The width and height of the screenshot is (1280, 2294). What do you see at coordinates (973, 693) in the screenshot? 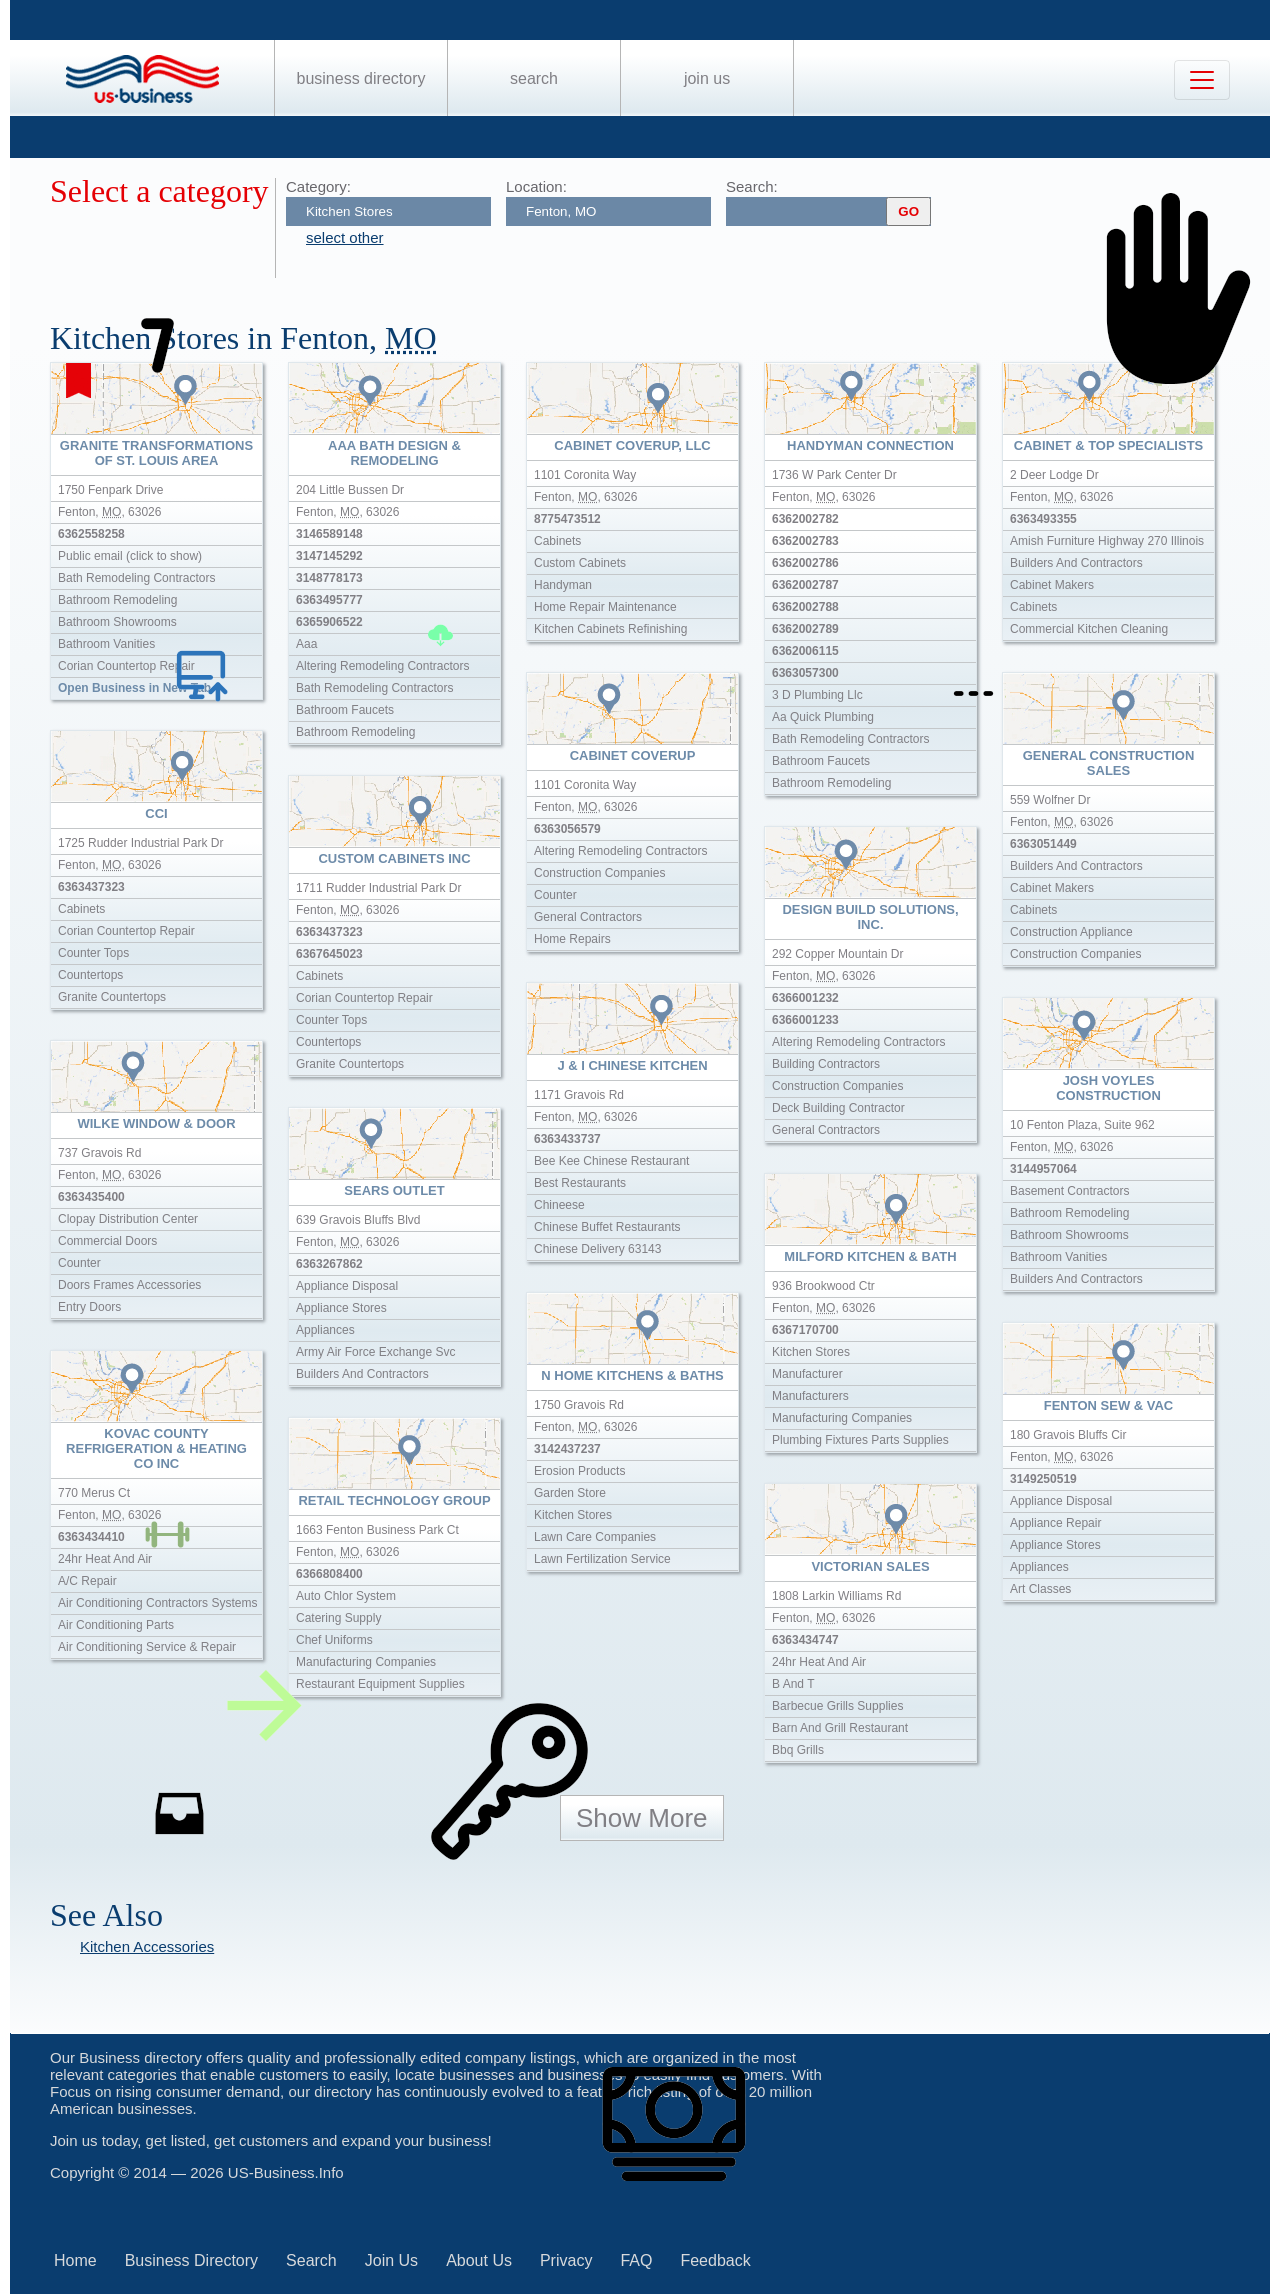
I see `indicates a dashed line or border style option` at bounding box center [973, 693].